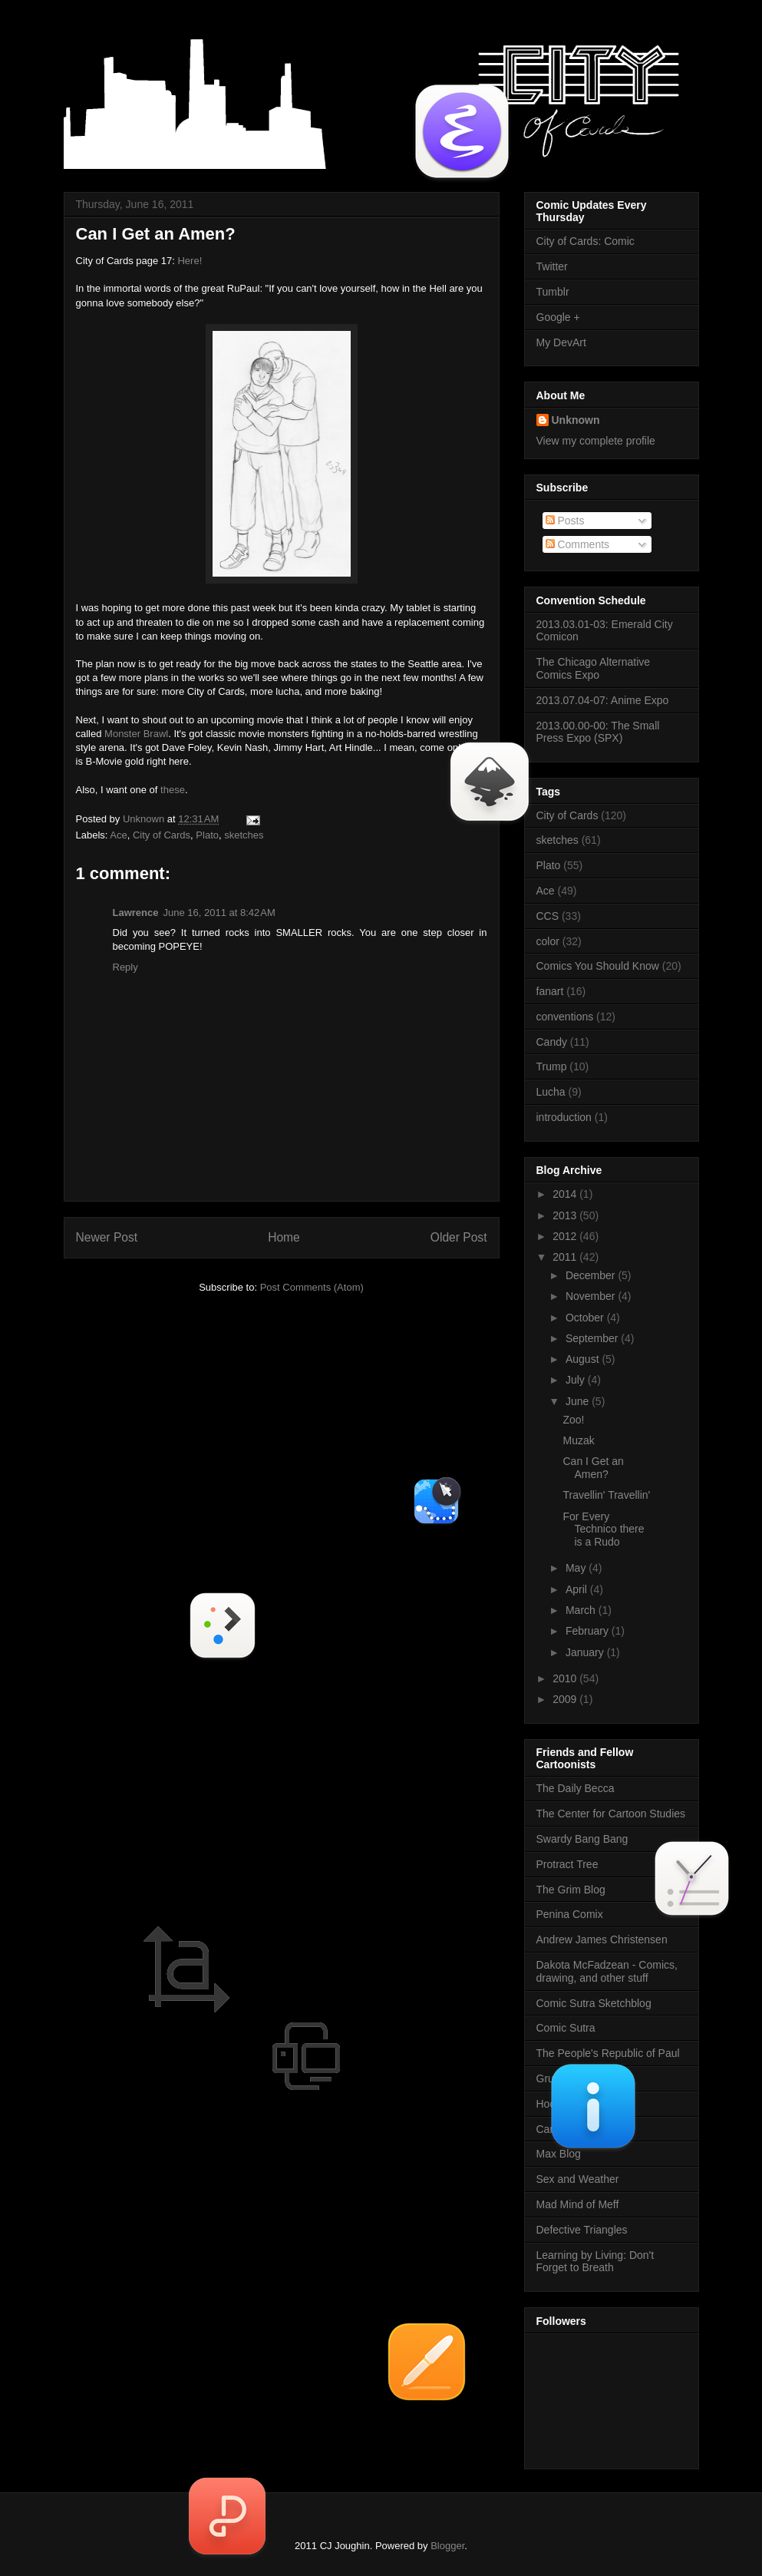 This screenshot has width=762, height=2576. I want to click on open emacs text editor, so click(462, 131).